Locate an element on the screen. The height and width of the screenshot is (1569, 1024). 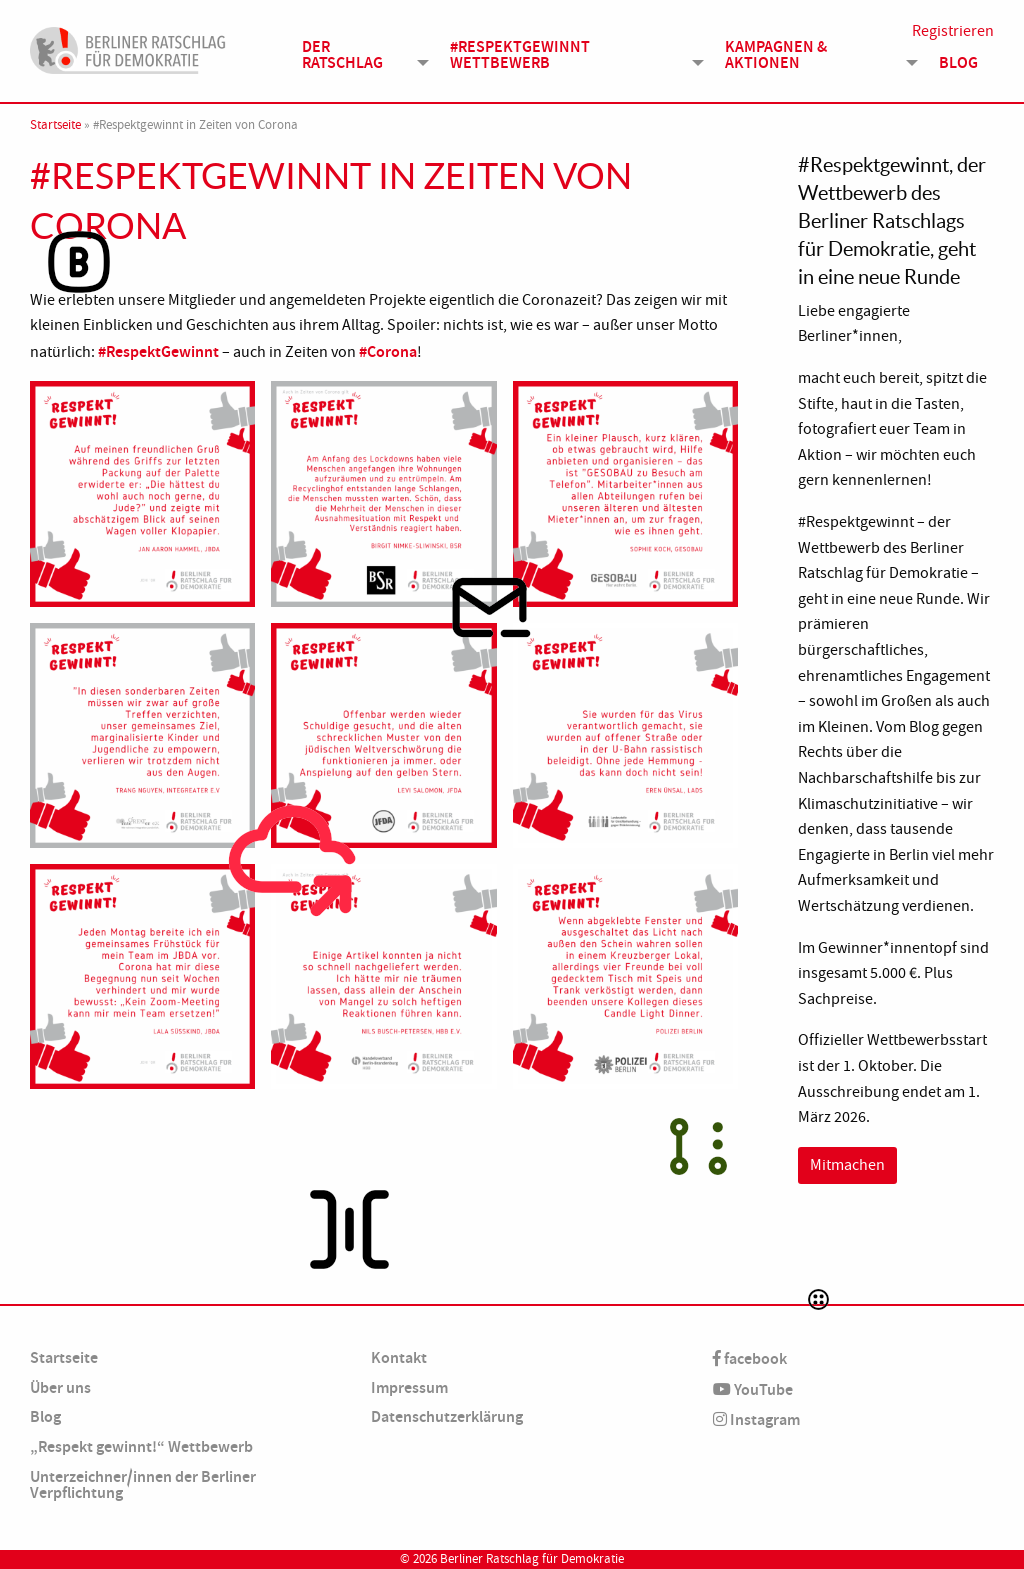
create a draft pull request is located at coordinates (698, 1146).